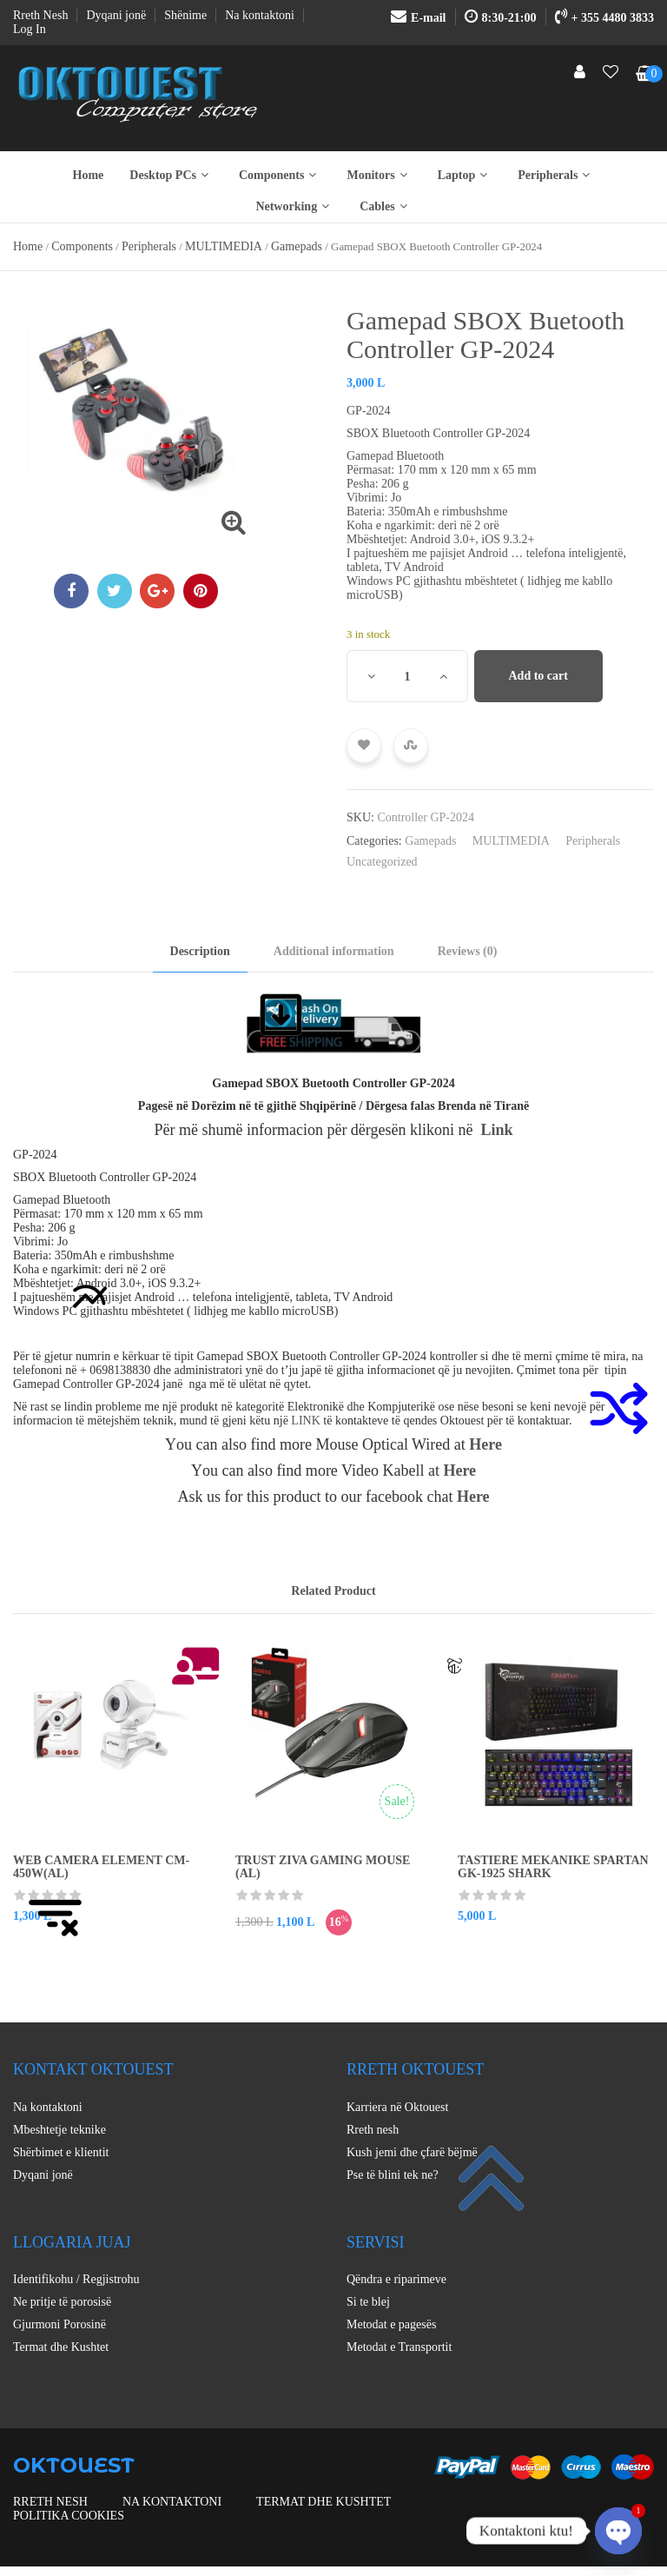 This screenshot has height=2576, width=667. What do you see at coordinates (454, 1665) in the screenshot?
I see `open the New York Times app` at bounding box center [454, 1665].